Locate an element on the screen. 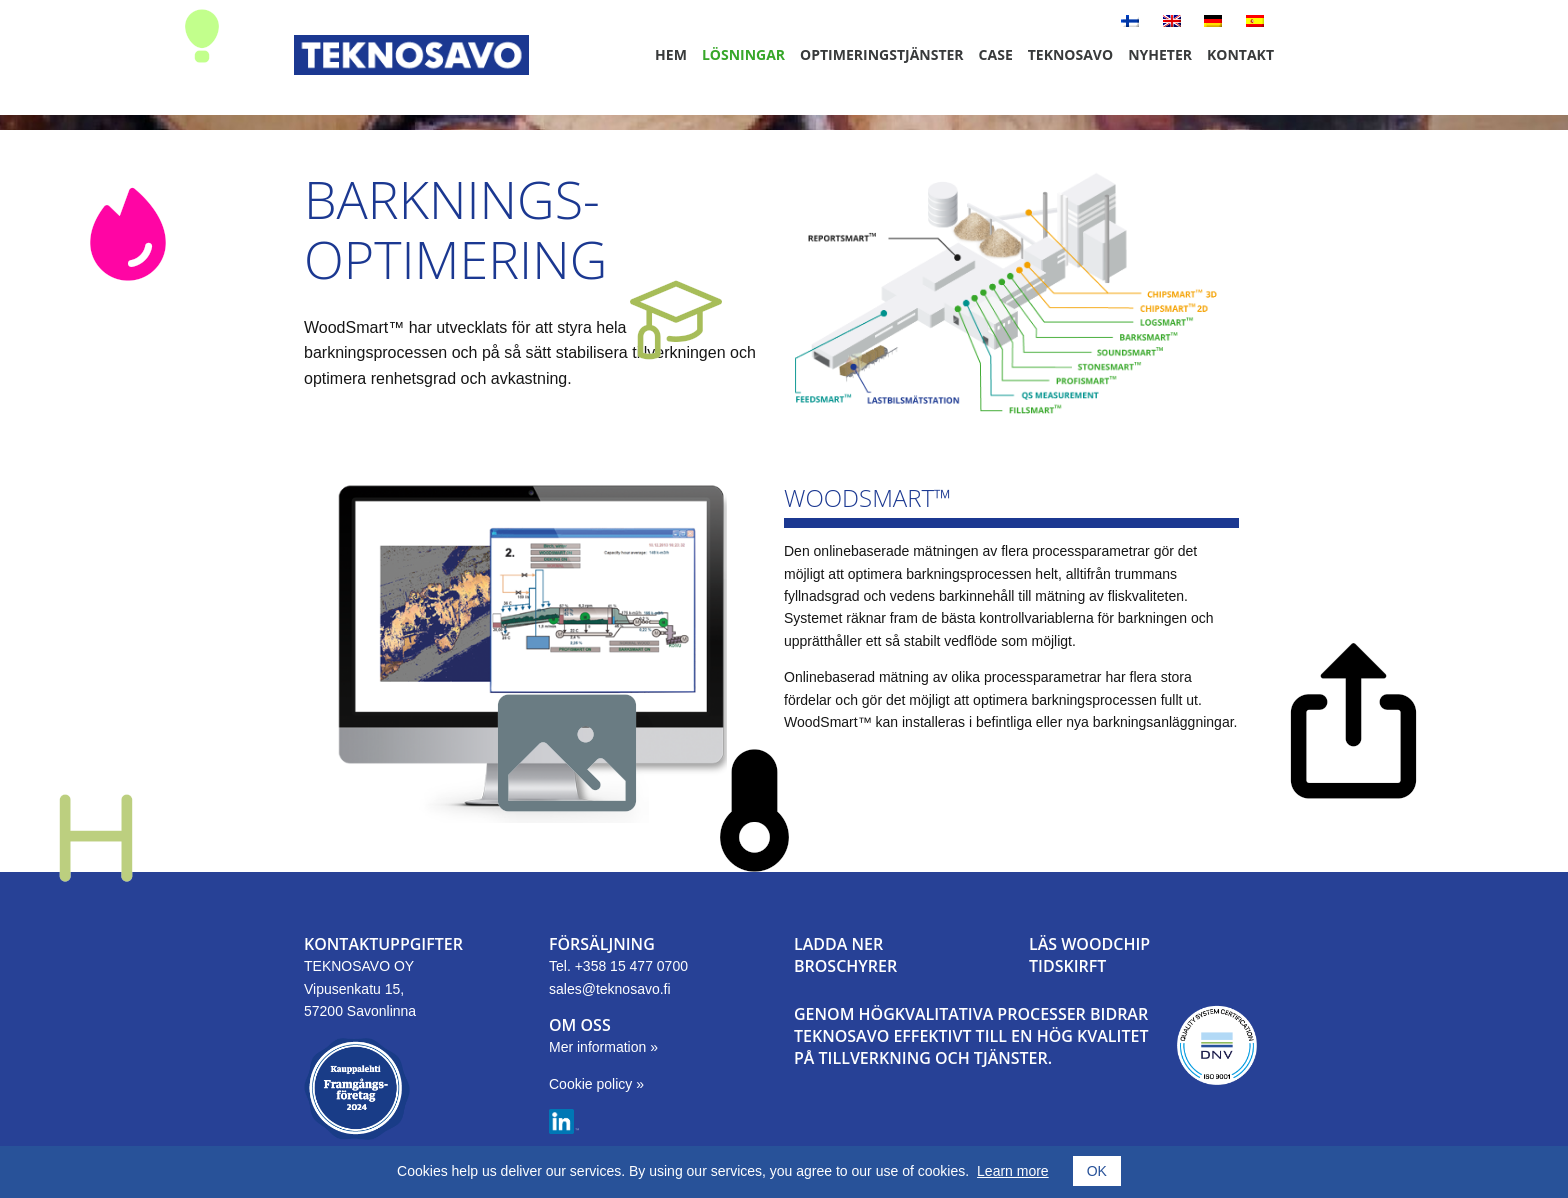 Image resolution: width=1568 pixels, height=1198 pixels. access travel or adventure features is located at coordinates (202, 36).